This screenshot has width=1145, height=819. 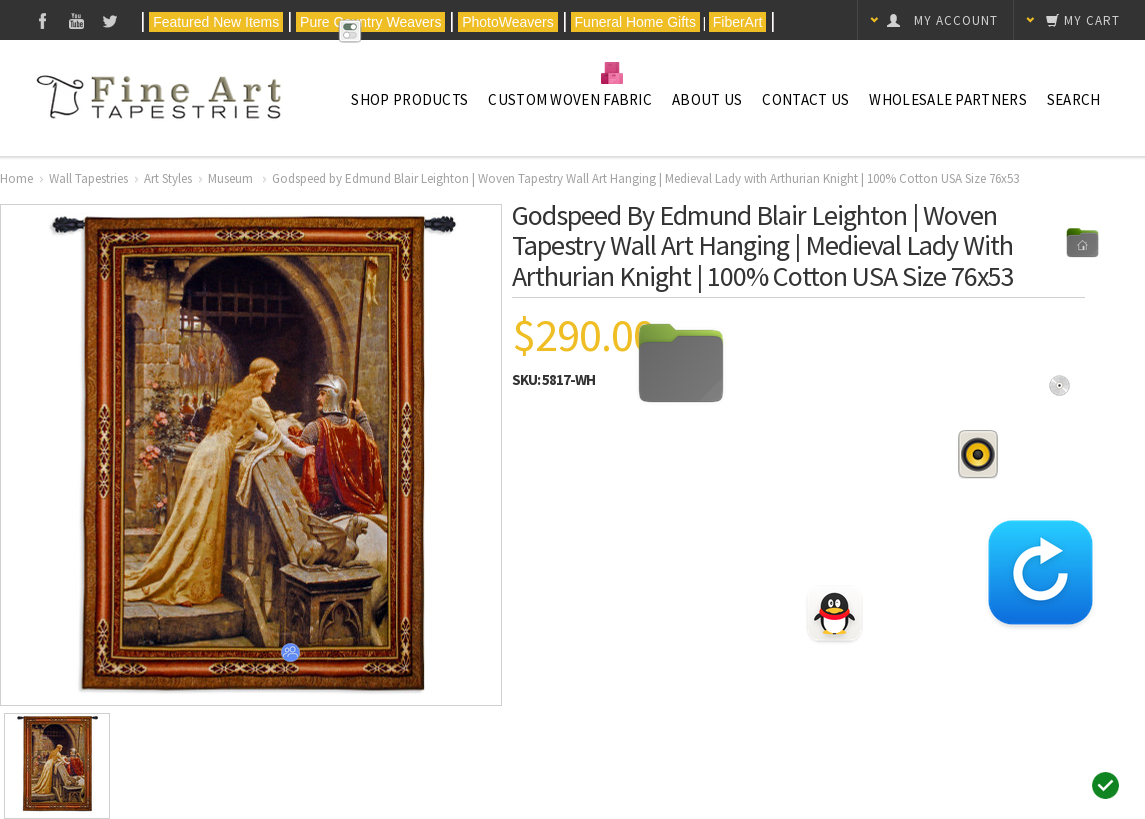 I want to click on access your home folder, so click(x=1082, y=242).